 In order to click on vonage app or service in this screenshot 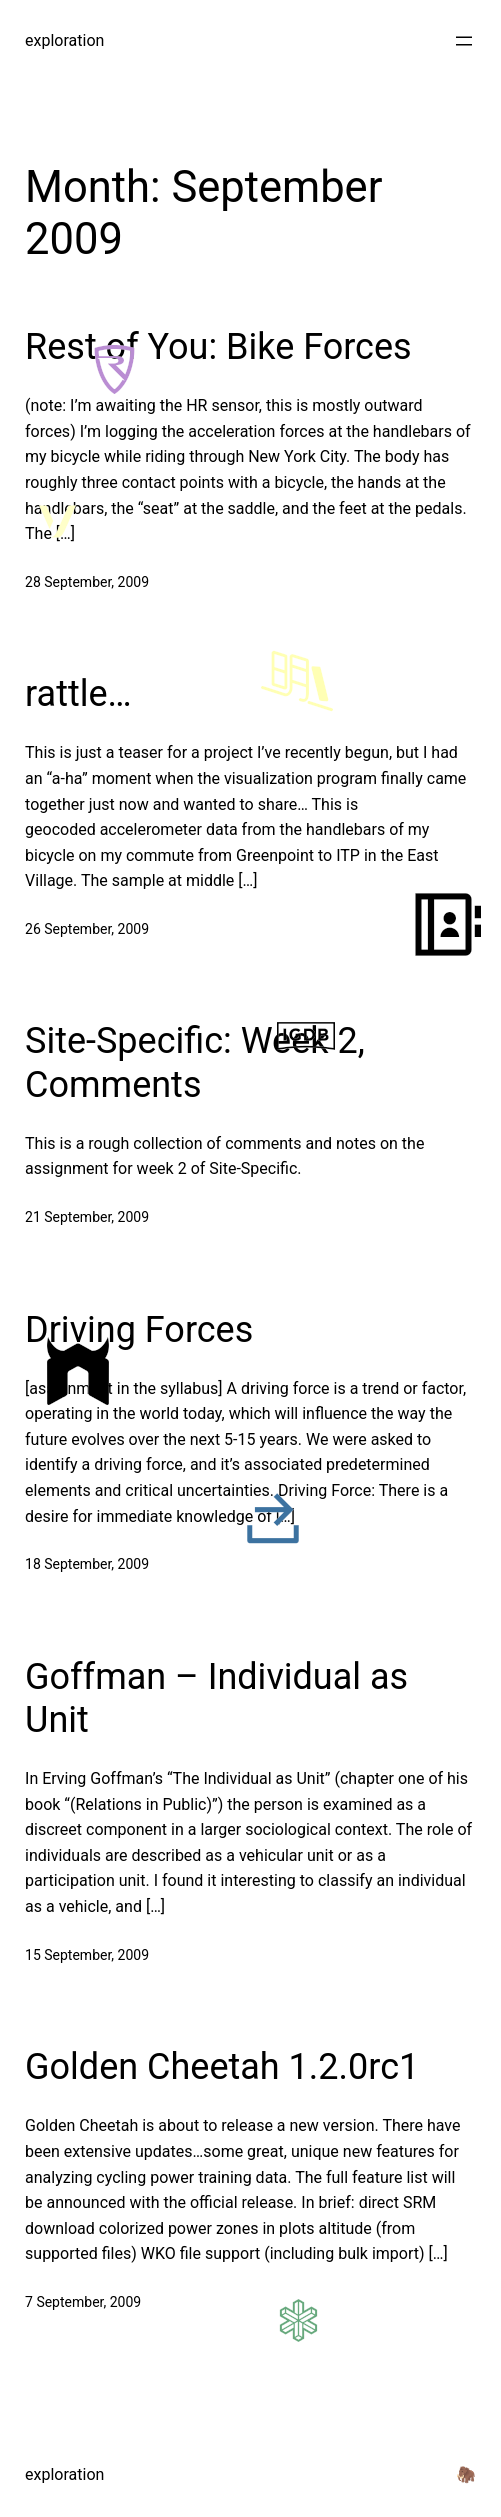, I will do `click(57, 521)`.